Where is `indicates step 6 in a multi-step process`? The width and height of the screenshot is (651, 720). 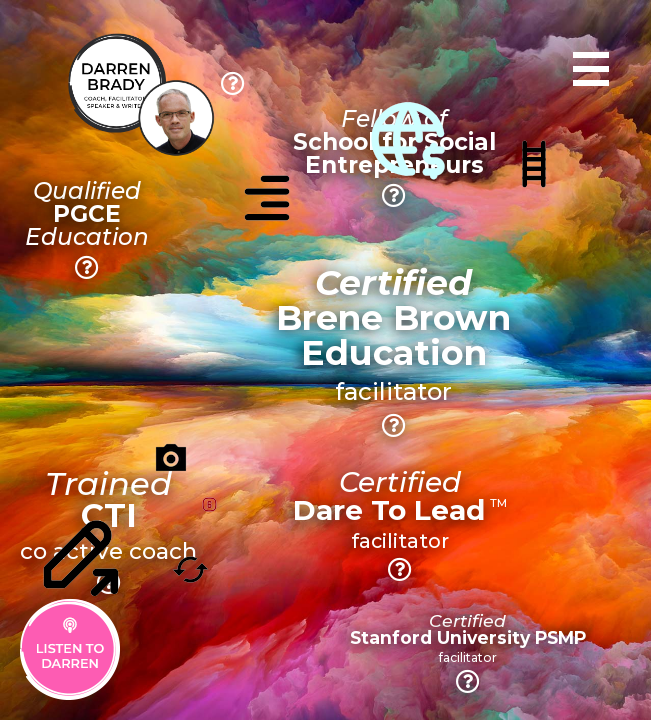
indicates step 6 in a multi-step process is located at coordinates (209, 504).